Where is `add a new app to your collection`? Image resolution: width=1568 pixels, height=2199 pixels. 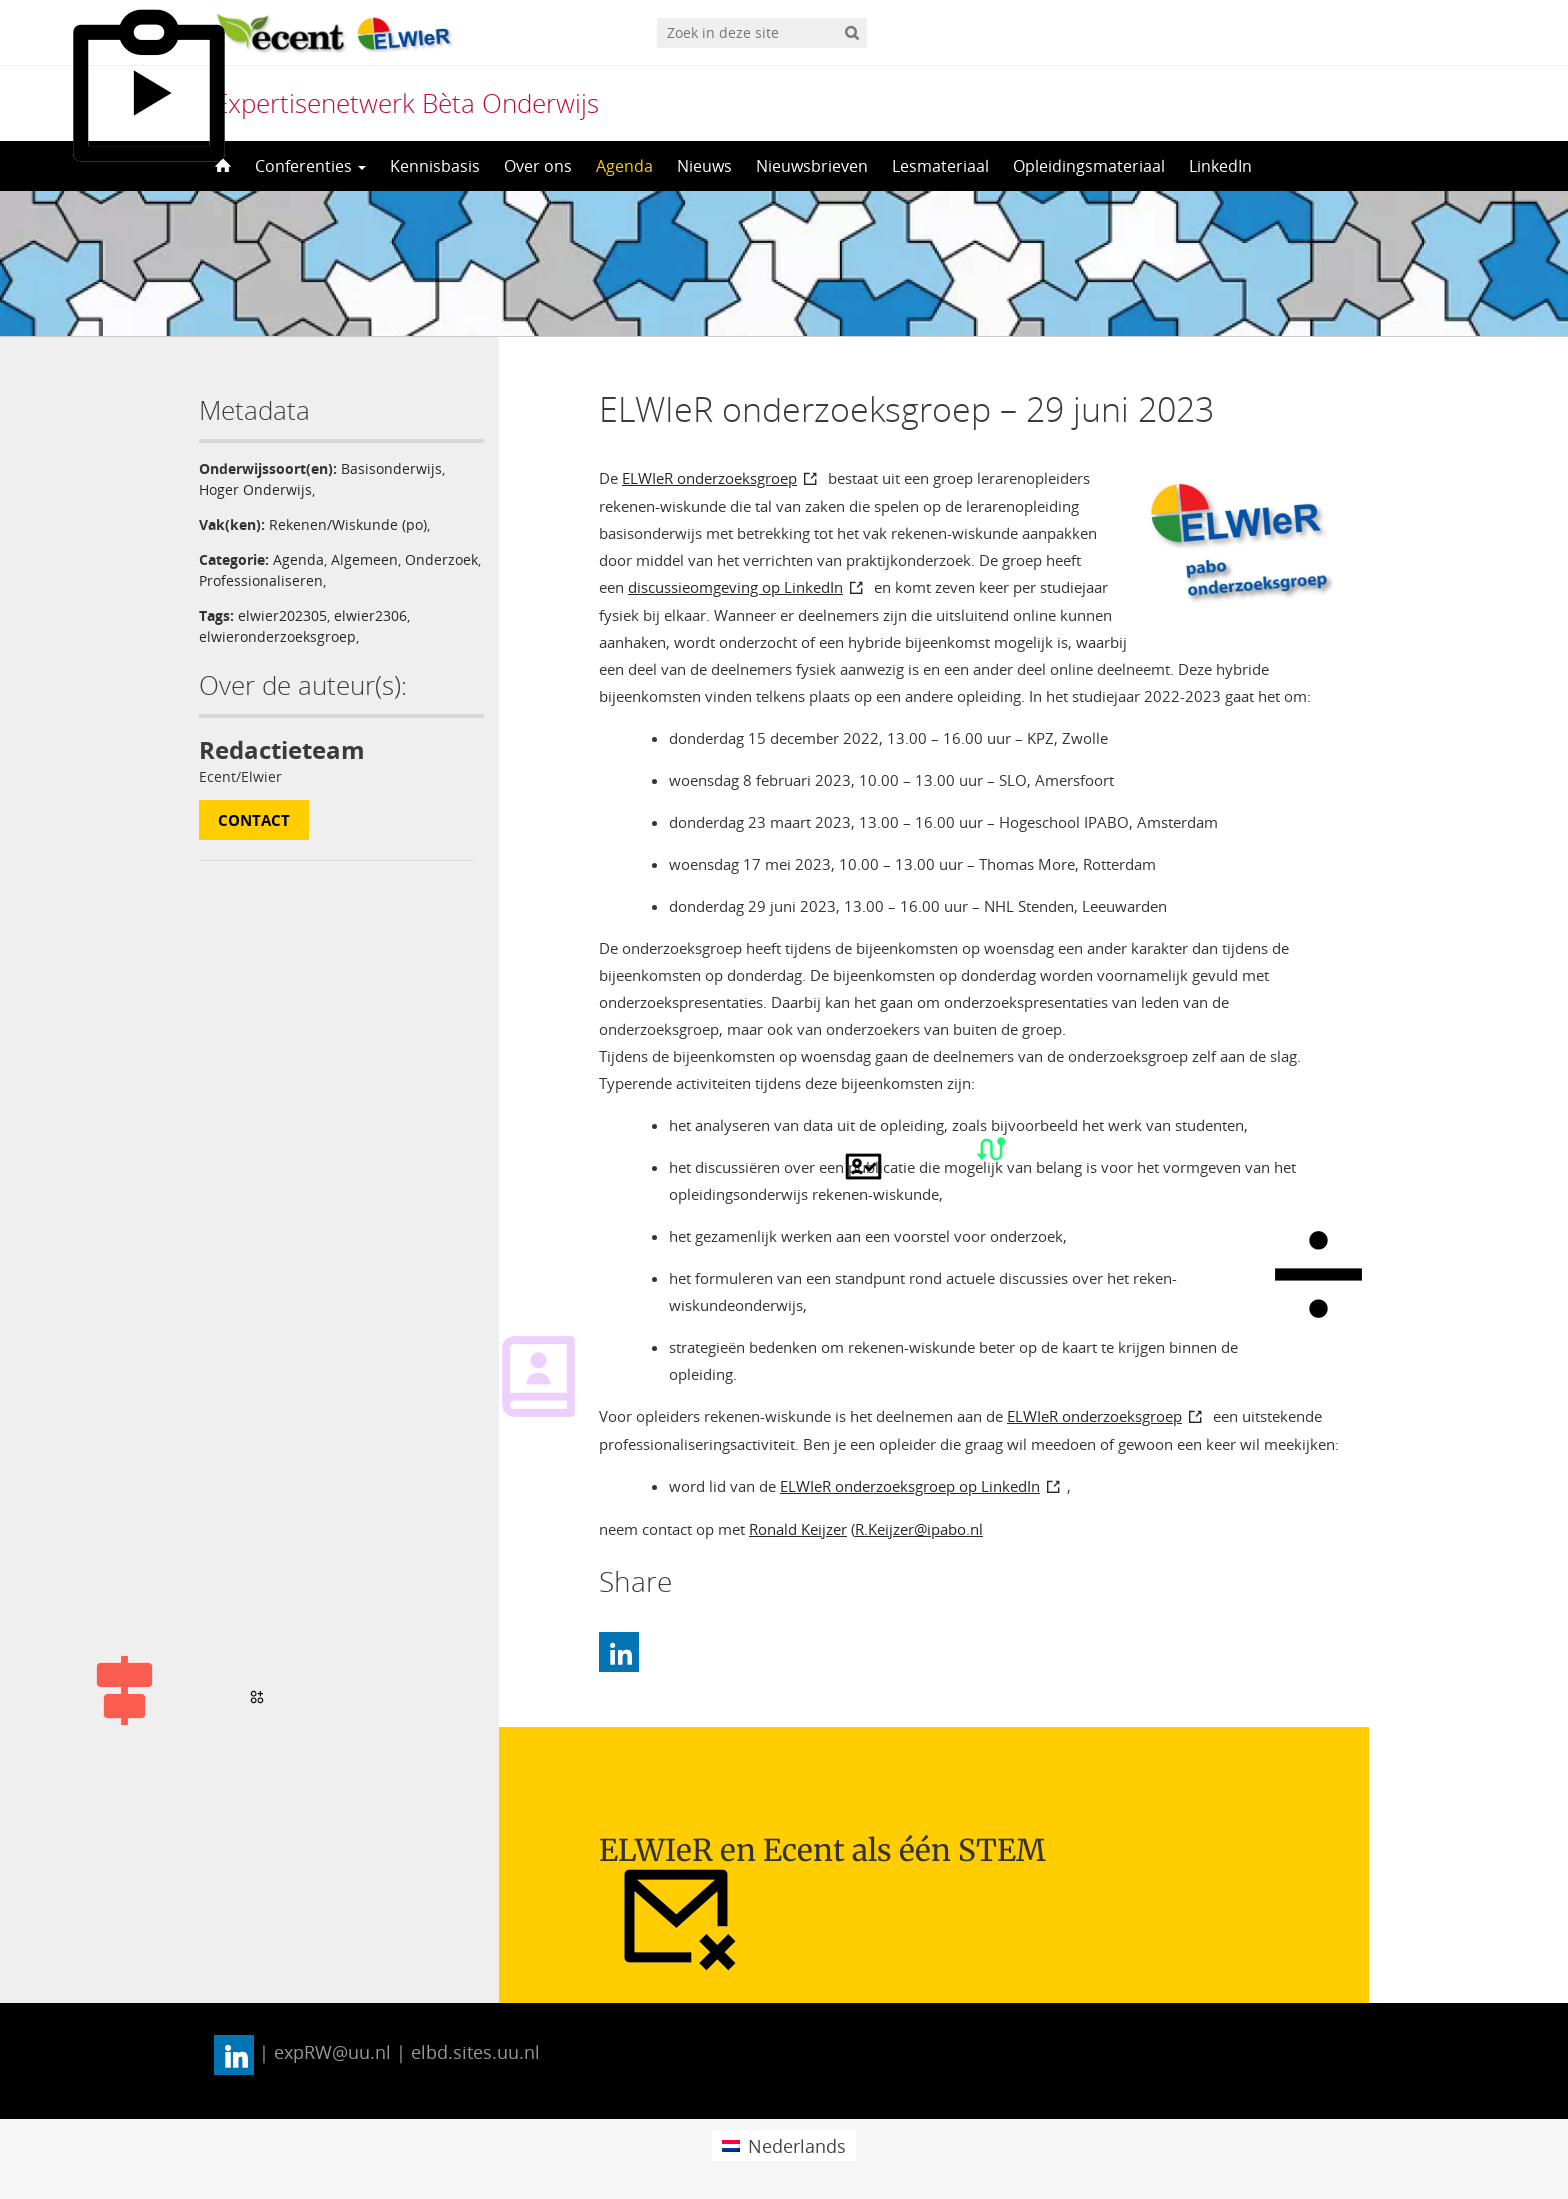 add a new app to your collection is located at coordinates (257, 1697).